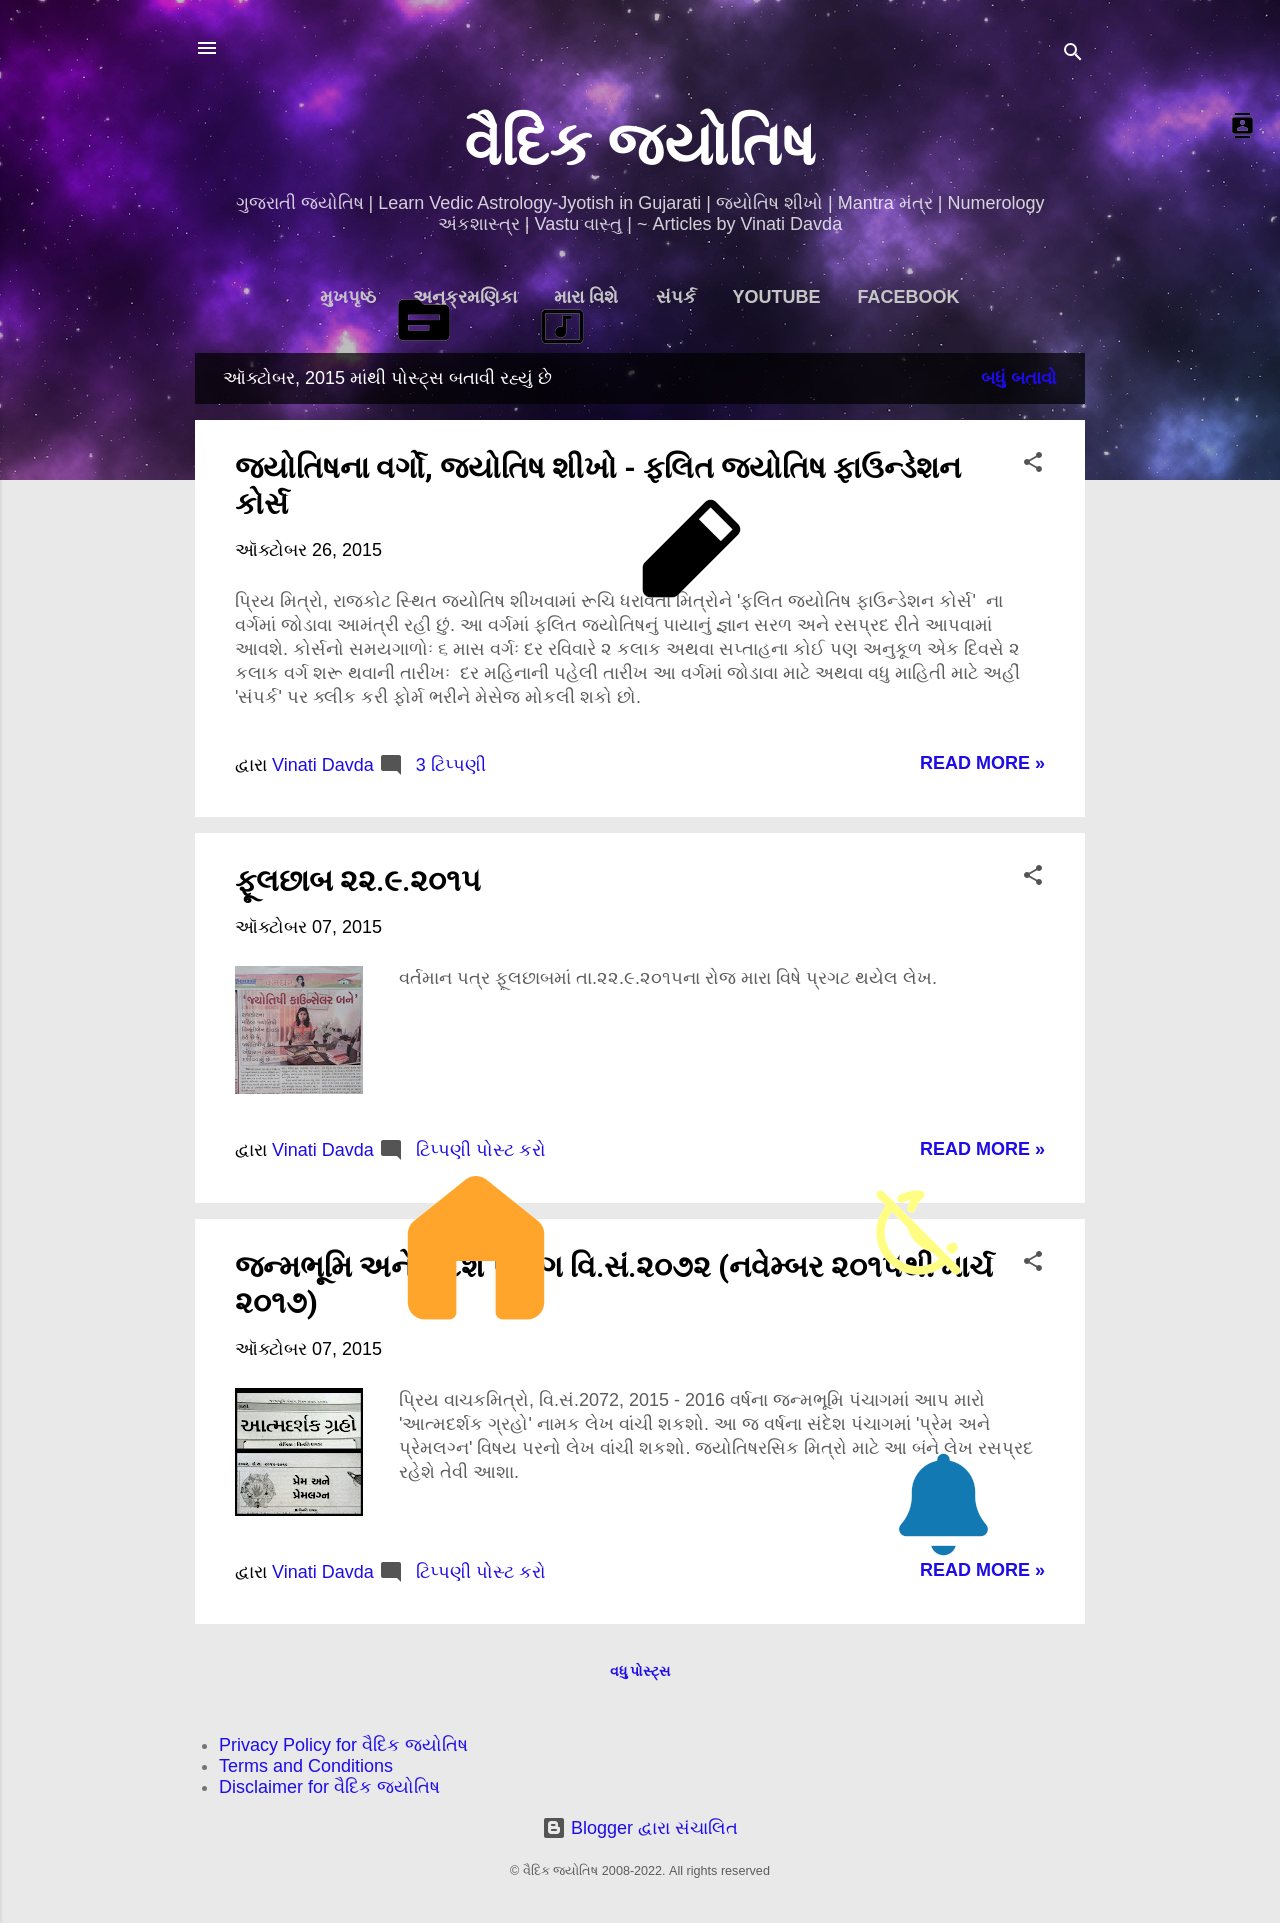  What do you see at coordinates (476, 1254) in the screenshot?
I see `go to home screen` at bounding box center [476, 1254].